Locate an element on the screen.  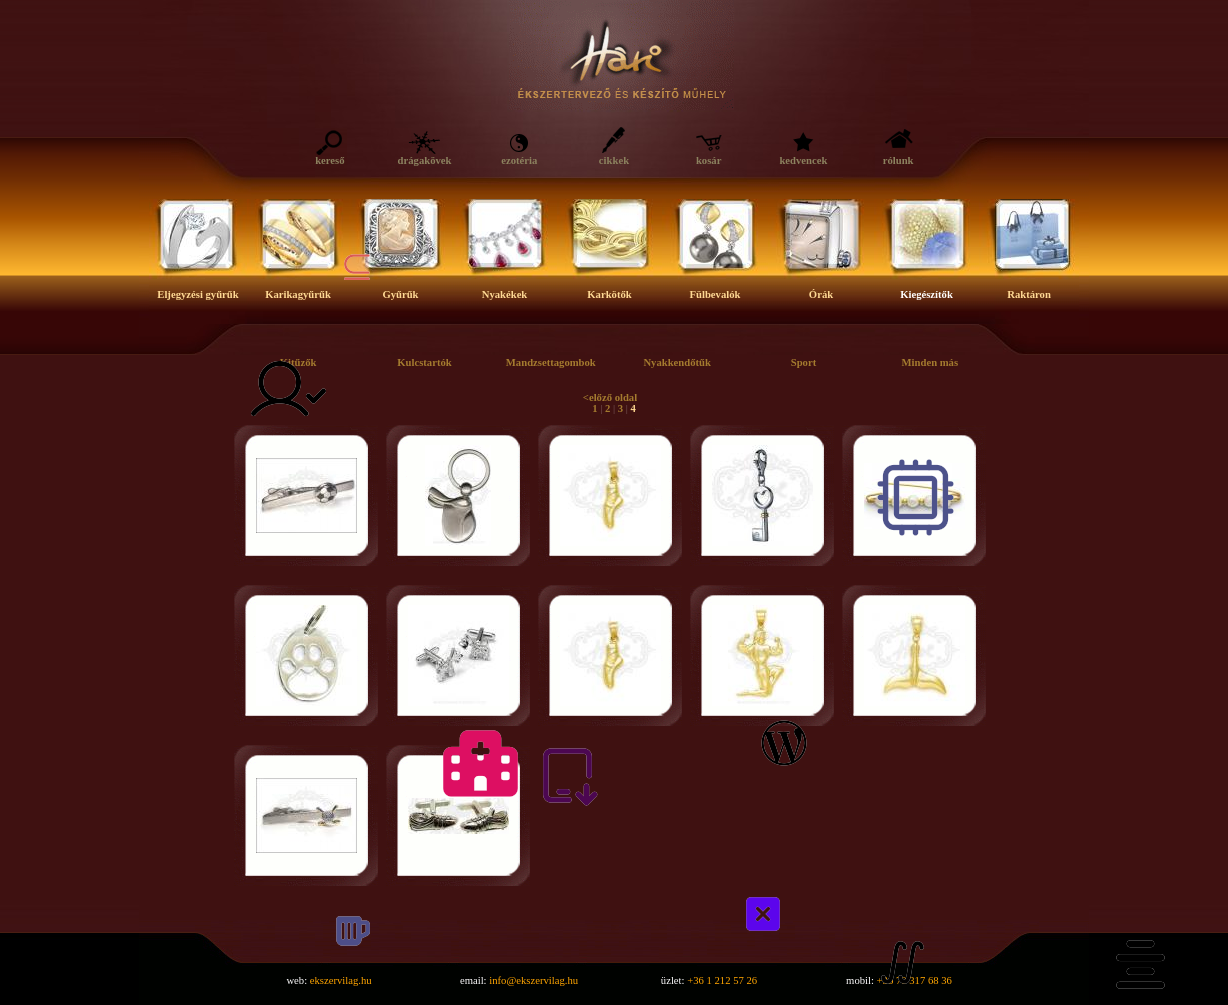
wordpress logo is located at coordinates (784, 743).